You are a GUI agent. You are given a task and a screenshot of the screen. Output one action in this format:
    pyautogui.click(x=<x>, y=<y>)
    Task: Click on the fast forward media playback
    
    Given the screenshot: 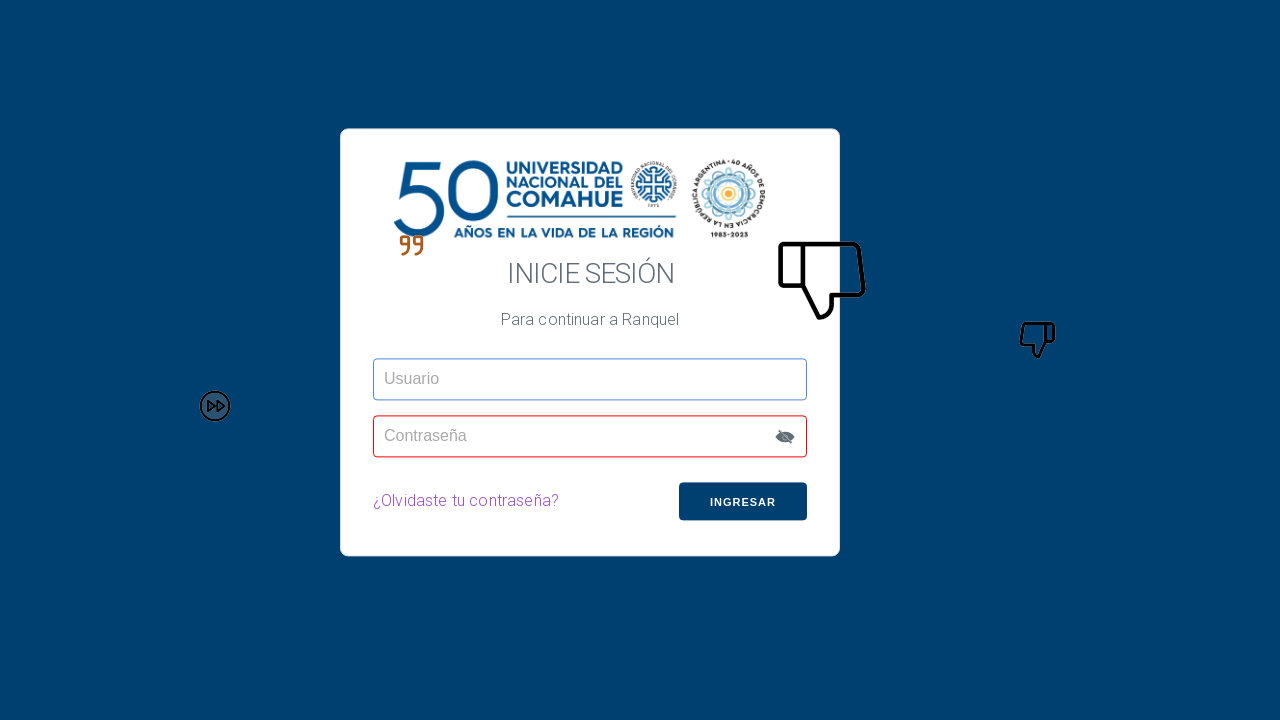 What is the action you would take?
    pyautogui.click(x=215, y=406)
    